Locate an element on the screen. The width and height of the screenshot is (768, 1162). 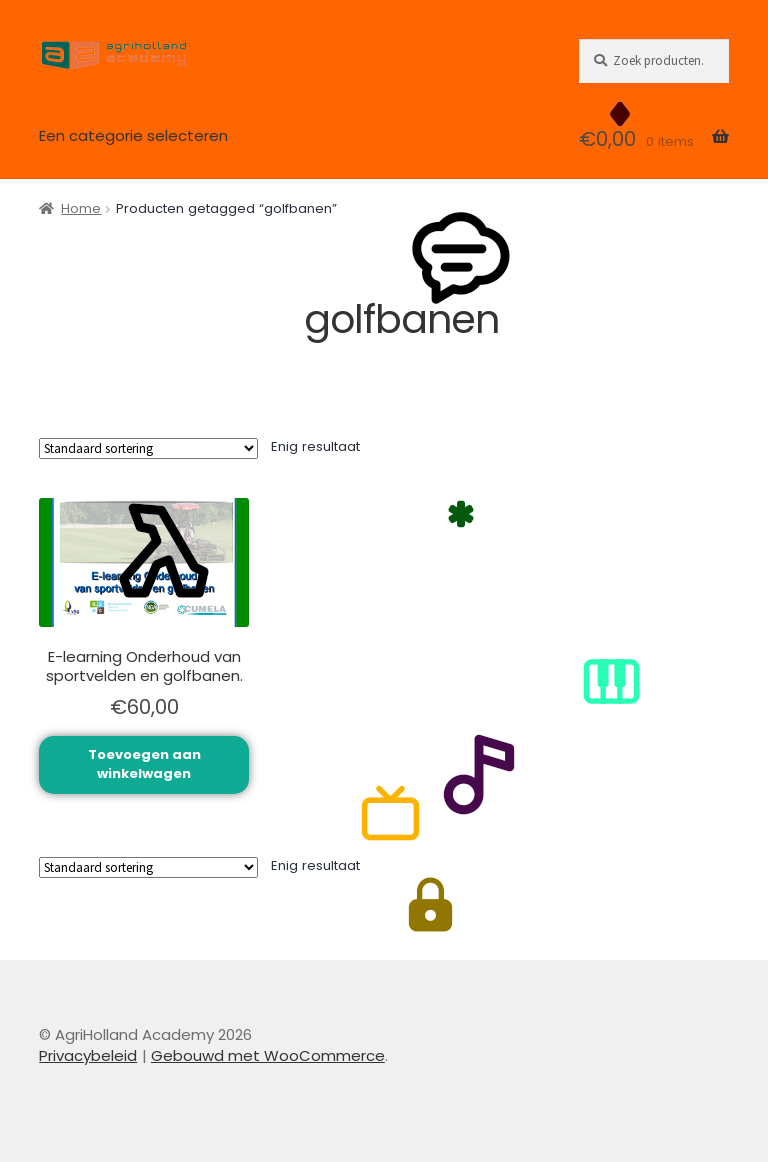
access tv or video streaming options is located at coordinates (390, 814).